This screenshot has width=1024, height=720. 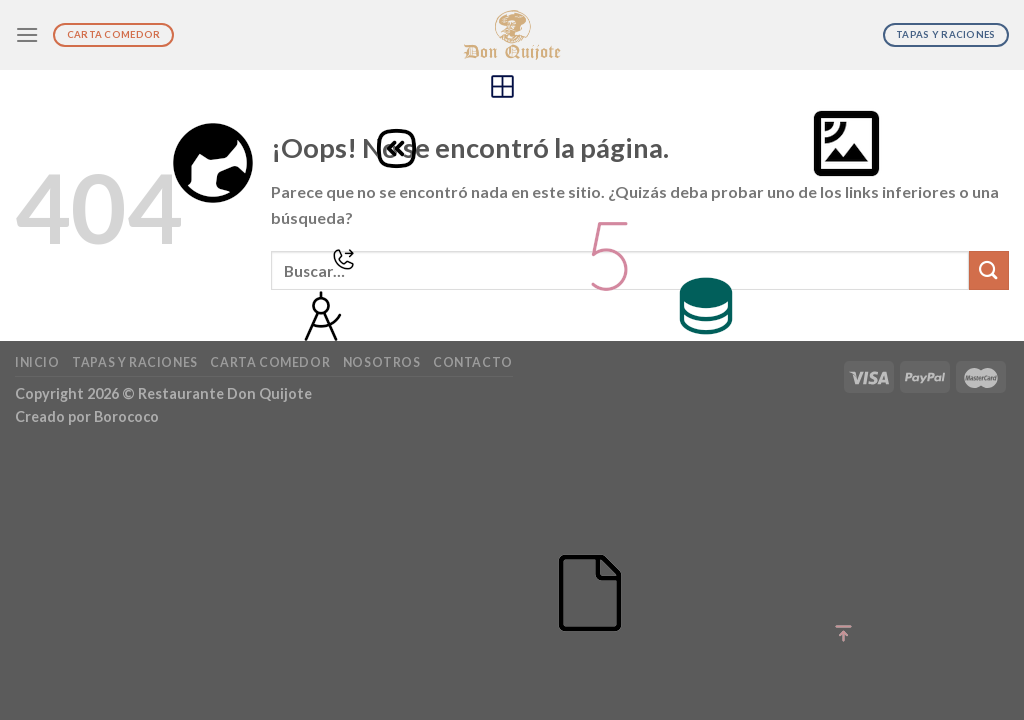 What do you see at coordinates (213, 163) in the screenshot?
I see `switch to international or global settings` at bounding box center [213, 163].